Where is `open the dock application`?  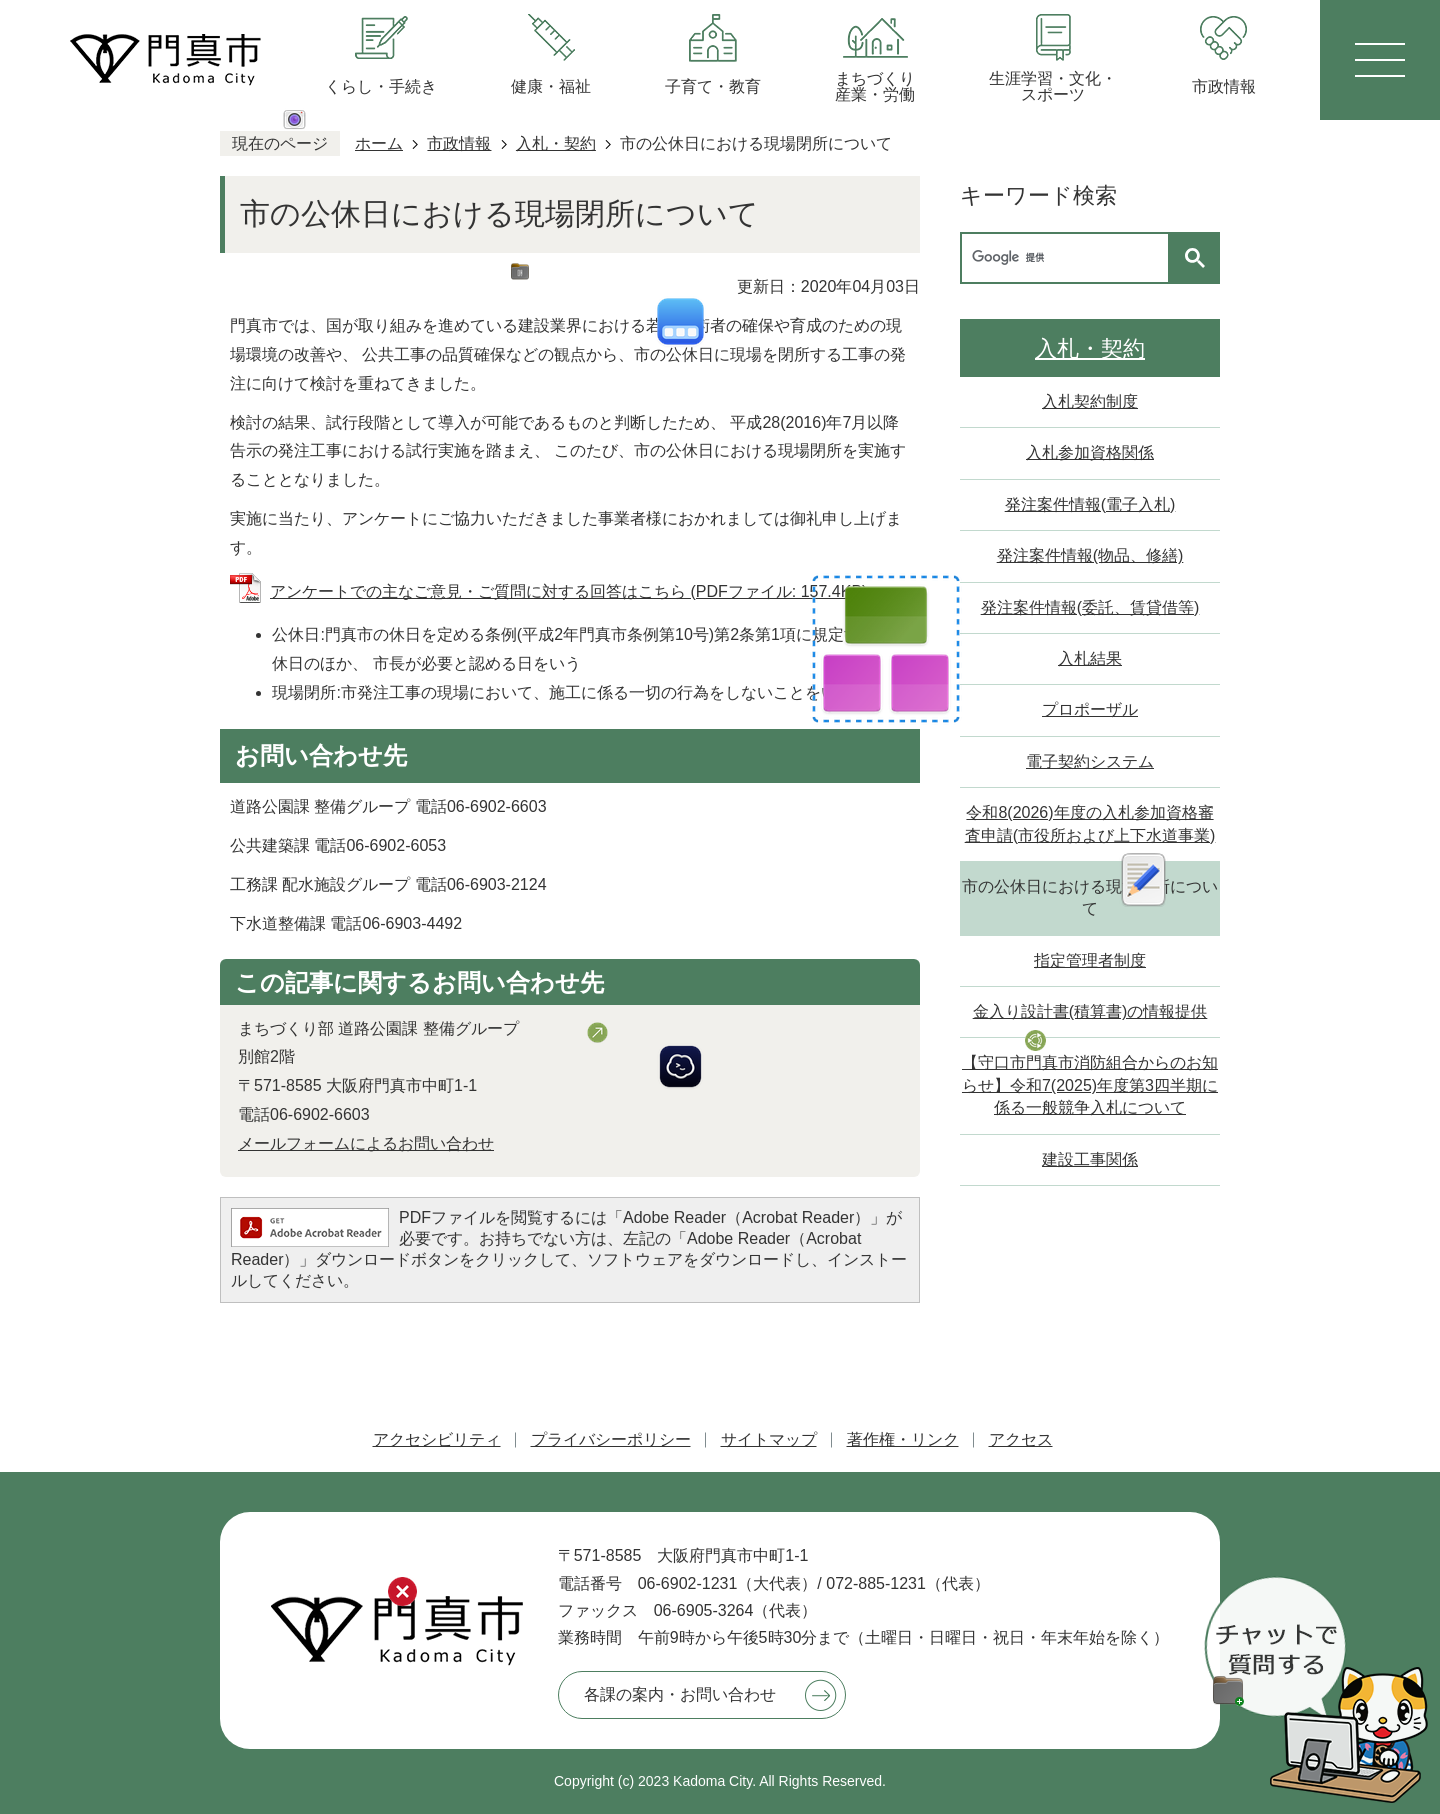 open the dock application is located at coordinates (680, 321).